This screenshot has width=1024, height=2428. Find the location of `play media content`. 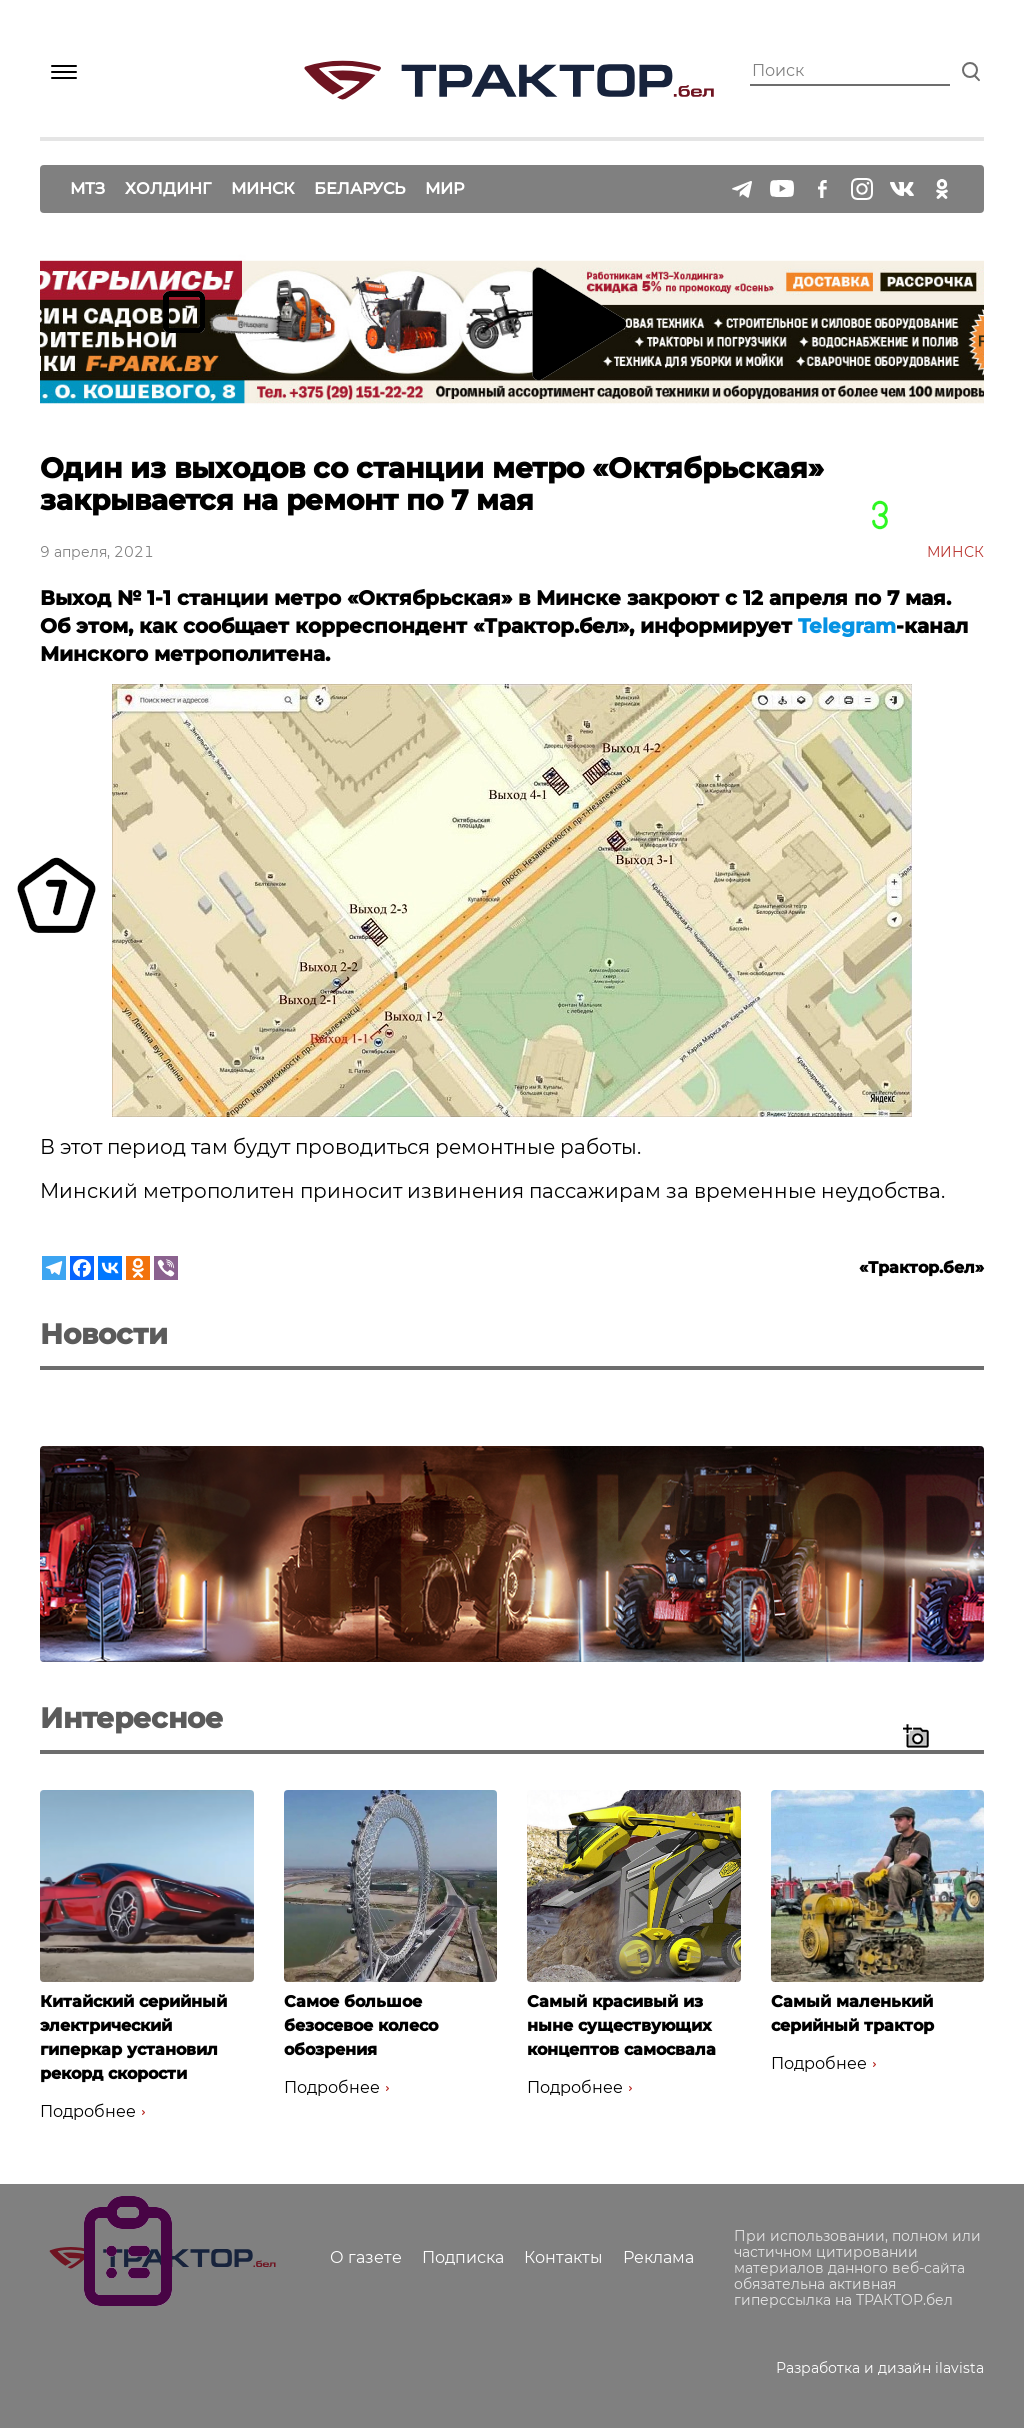

play media content is located at coordinates (570, 324).